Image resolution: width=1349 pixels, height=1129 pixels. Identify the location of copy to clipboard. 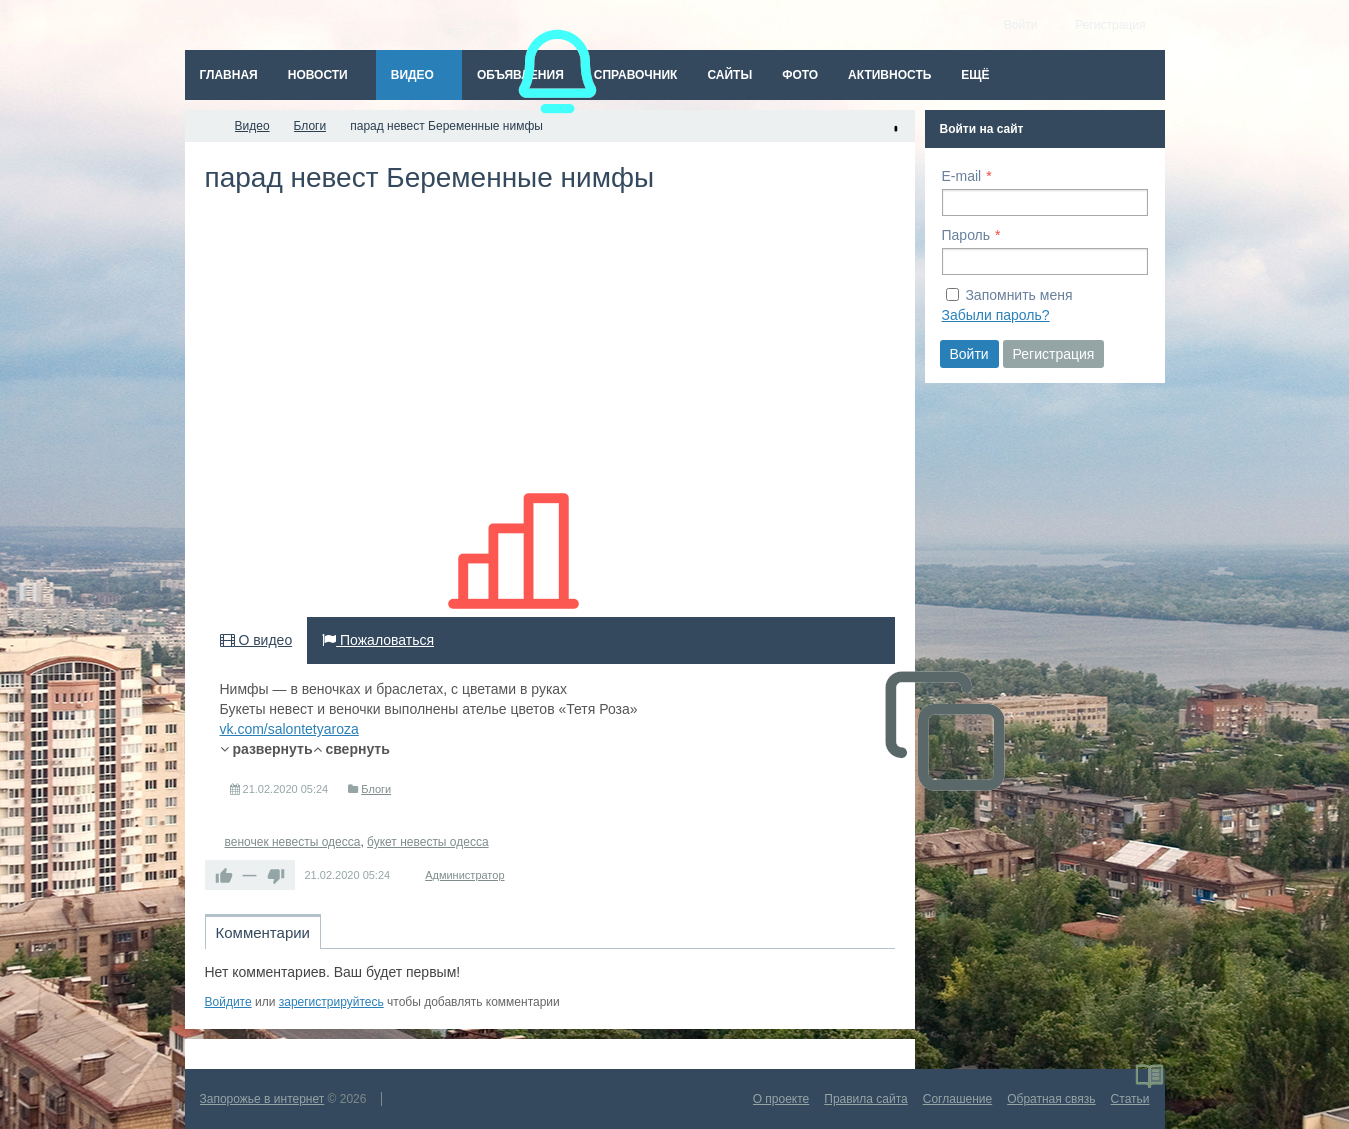
(945, 731).